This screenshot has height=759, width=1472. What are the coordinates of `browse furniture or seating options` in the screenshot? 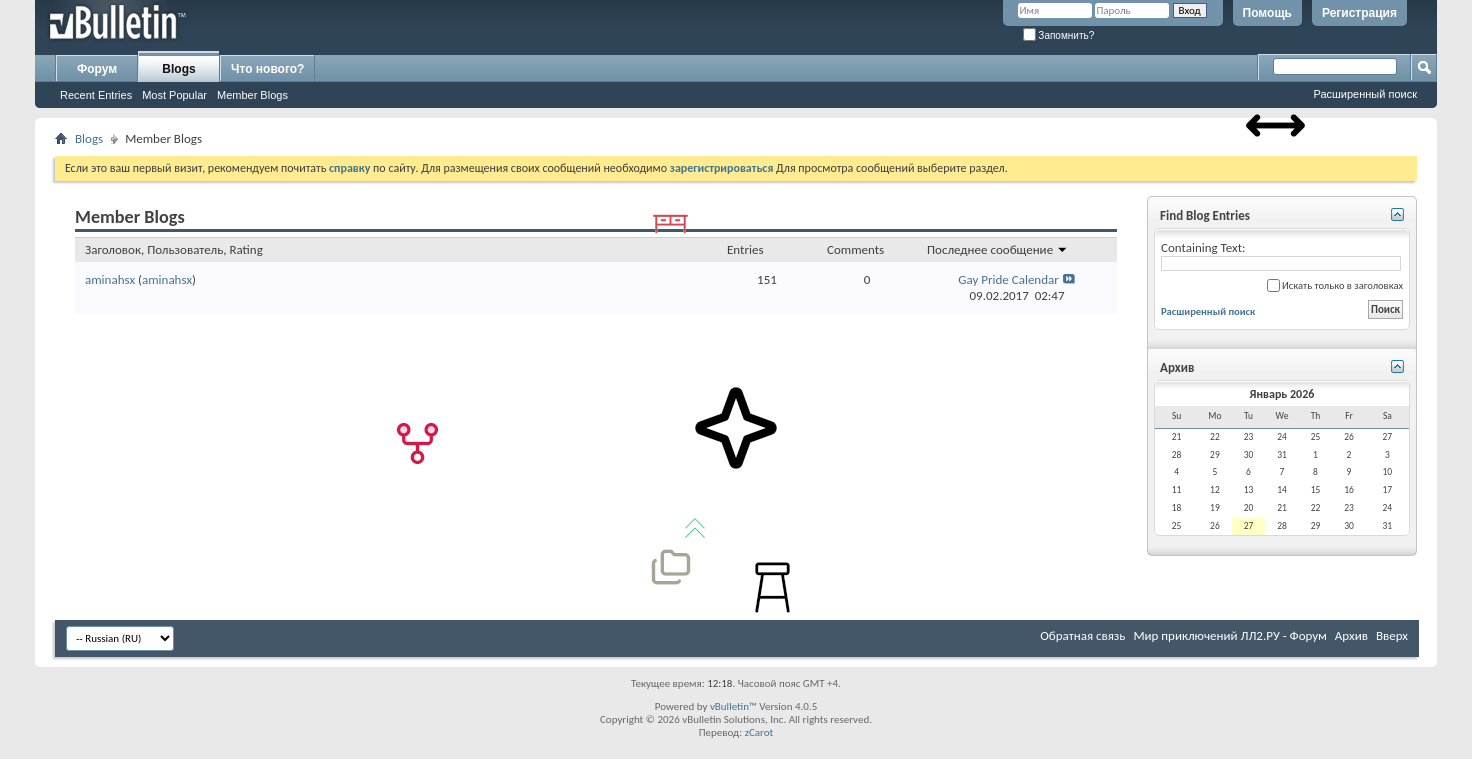 It's located at (772, 587).